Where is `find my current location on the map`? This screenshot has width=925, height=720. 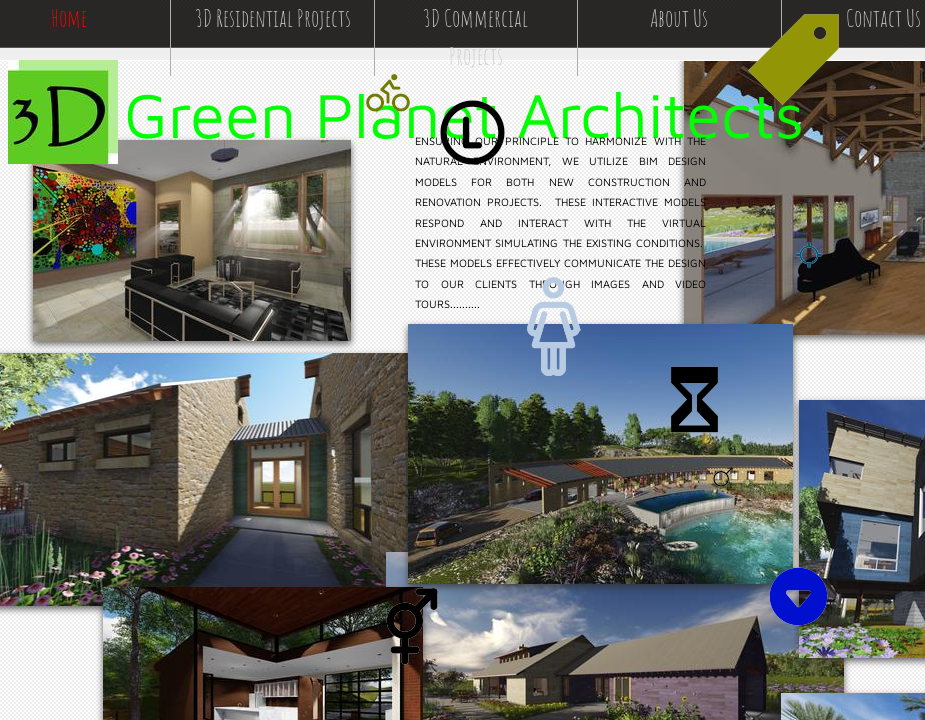
find my current location on the map is located at coordinates (809, 255).